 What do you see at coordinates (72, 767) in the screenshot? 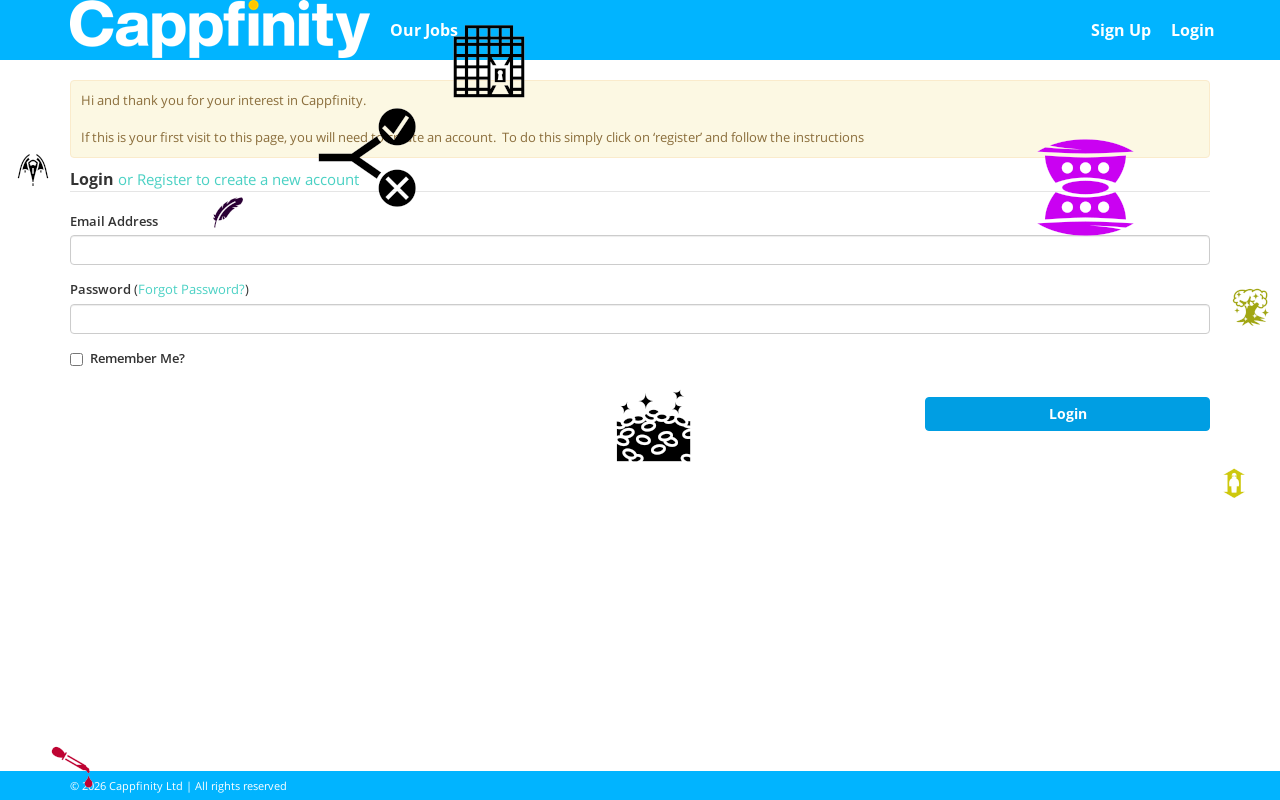
I see `select a color from the canvas` at bounding box center [72, 767].